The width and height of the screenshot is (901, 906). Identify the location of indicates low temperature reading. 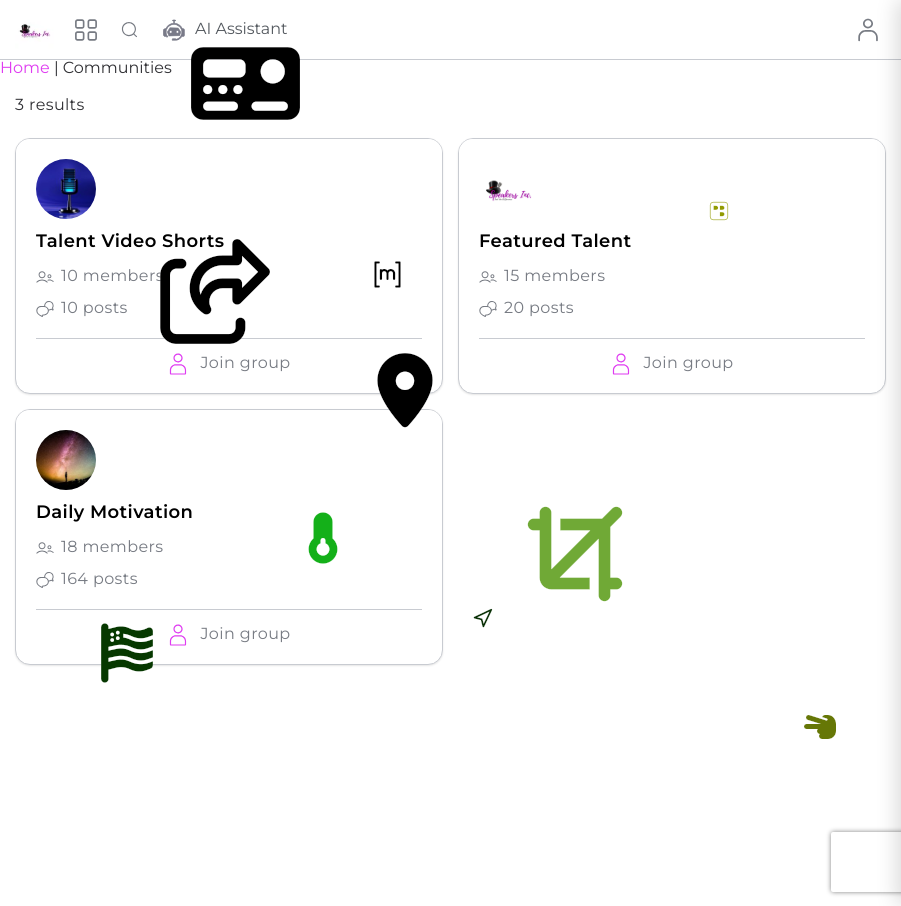
(323, 538).